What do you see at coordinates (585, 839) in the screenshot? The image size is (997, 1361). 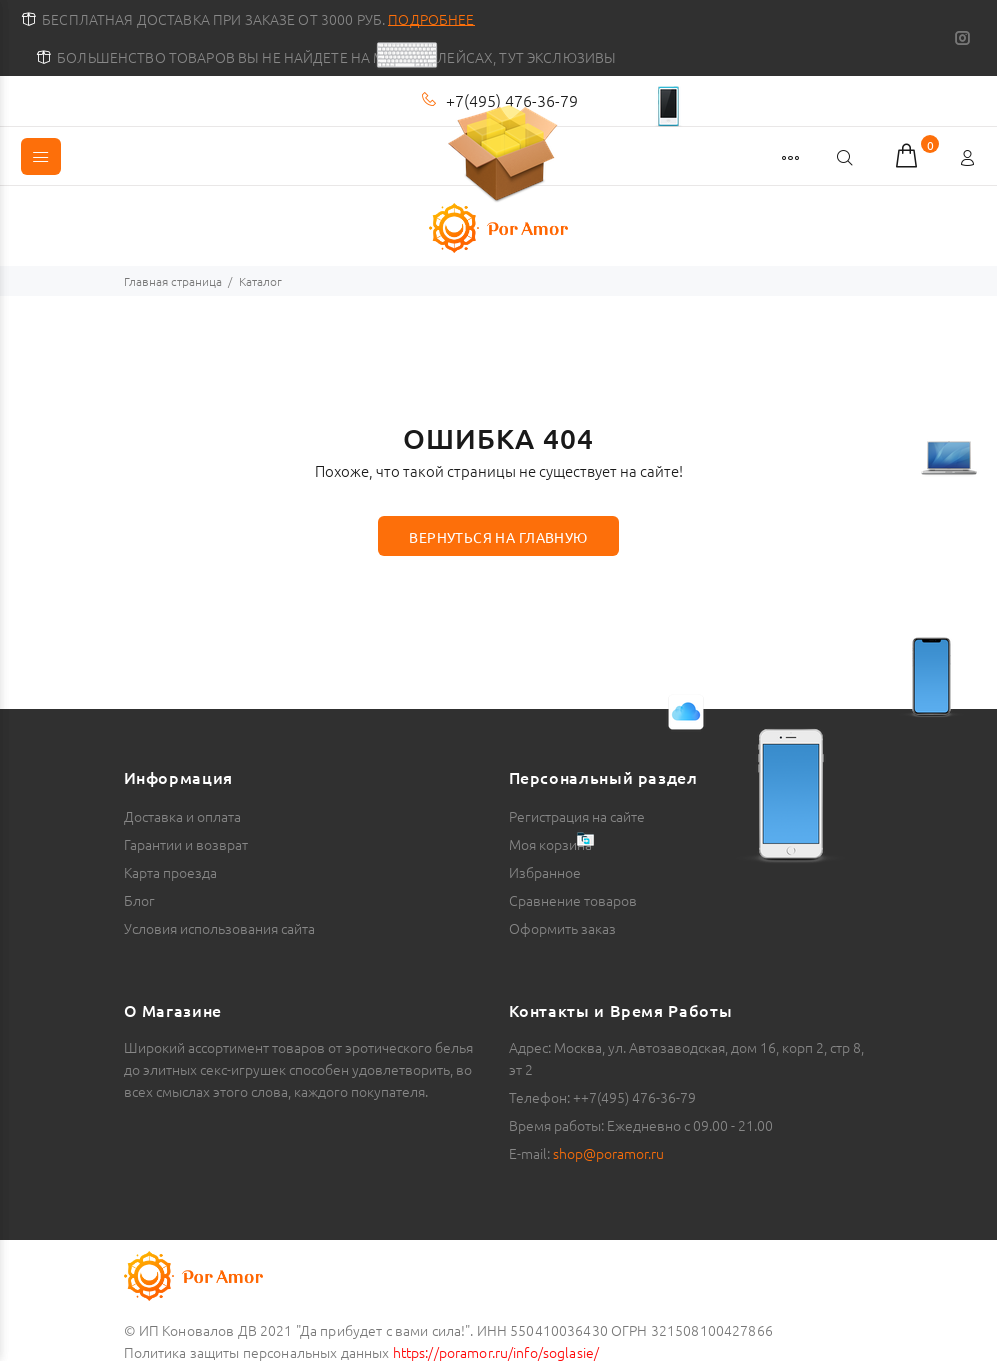 I see `open free download manager downloads folder` at bounding box center [585, 839].